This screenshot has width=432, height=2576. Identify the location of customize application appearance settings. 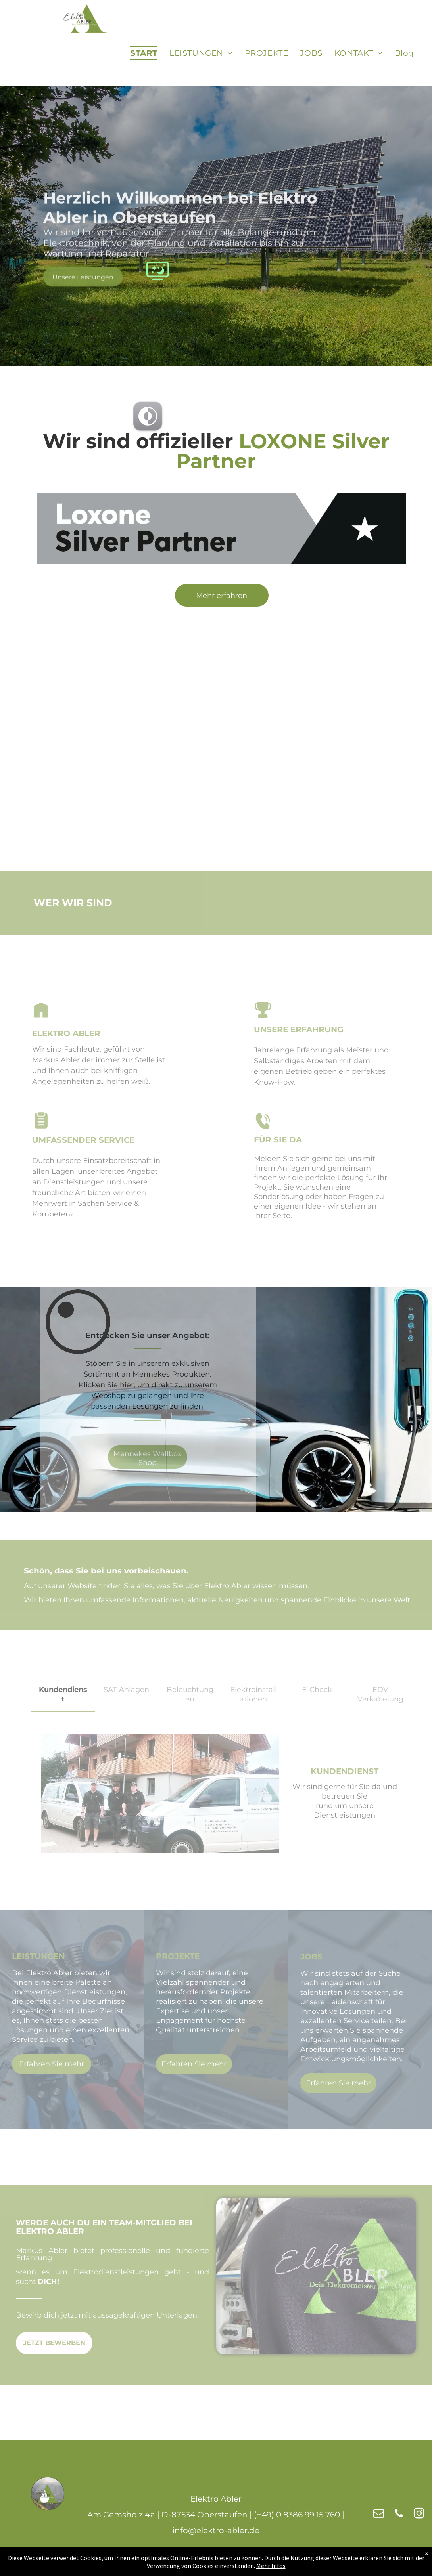
(148, 416).